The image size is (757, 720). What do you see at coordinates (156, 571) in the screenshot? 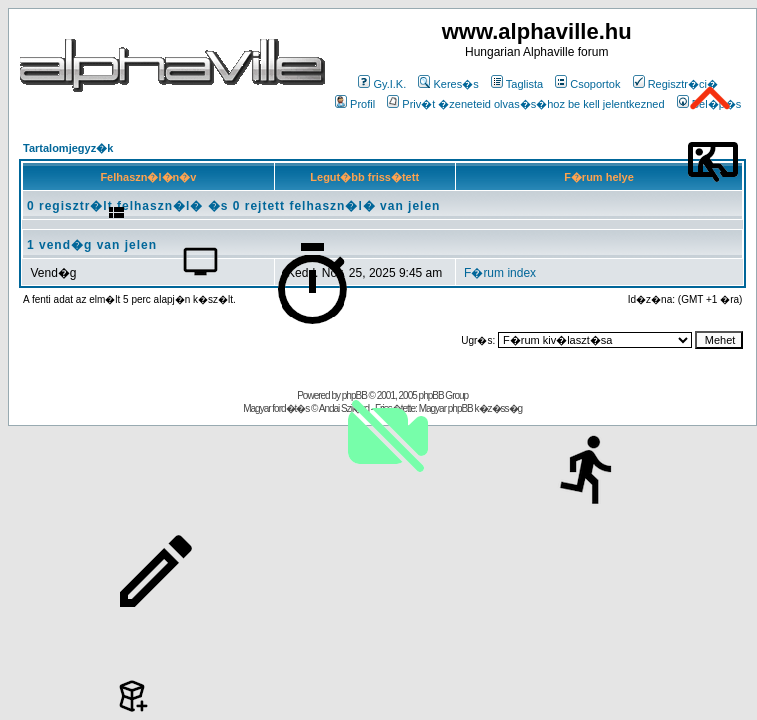
I see `edit this item` at bounding box center [156, 571].